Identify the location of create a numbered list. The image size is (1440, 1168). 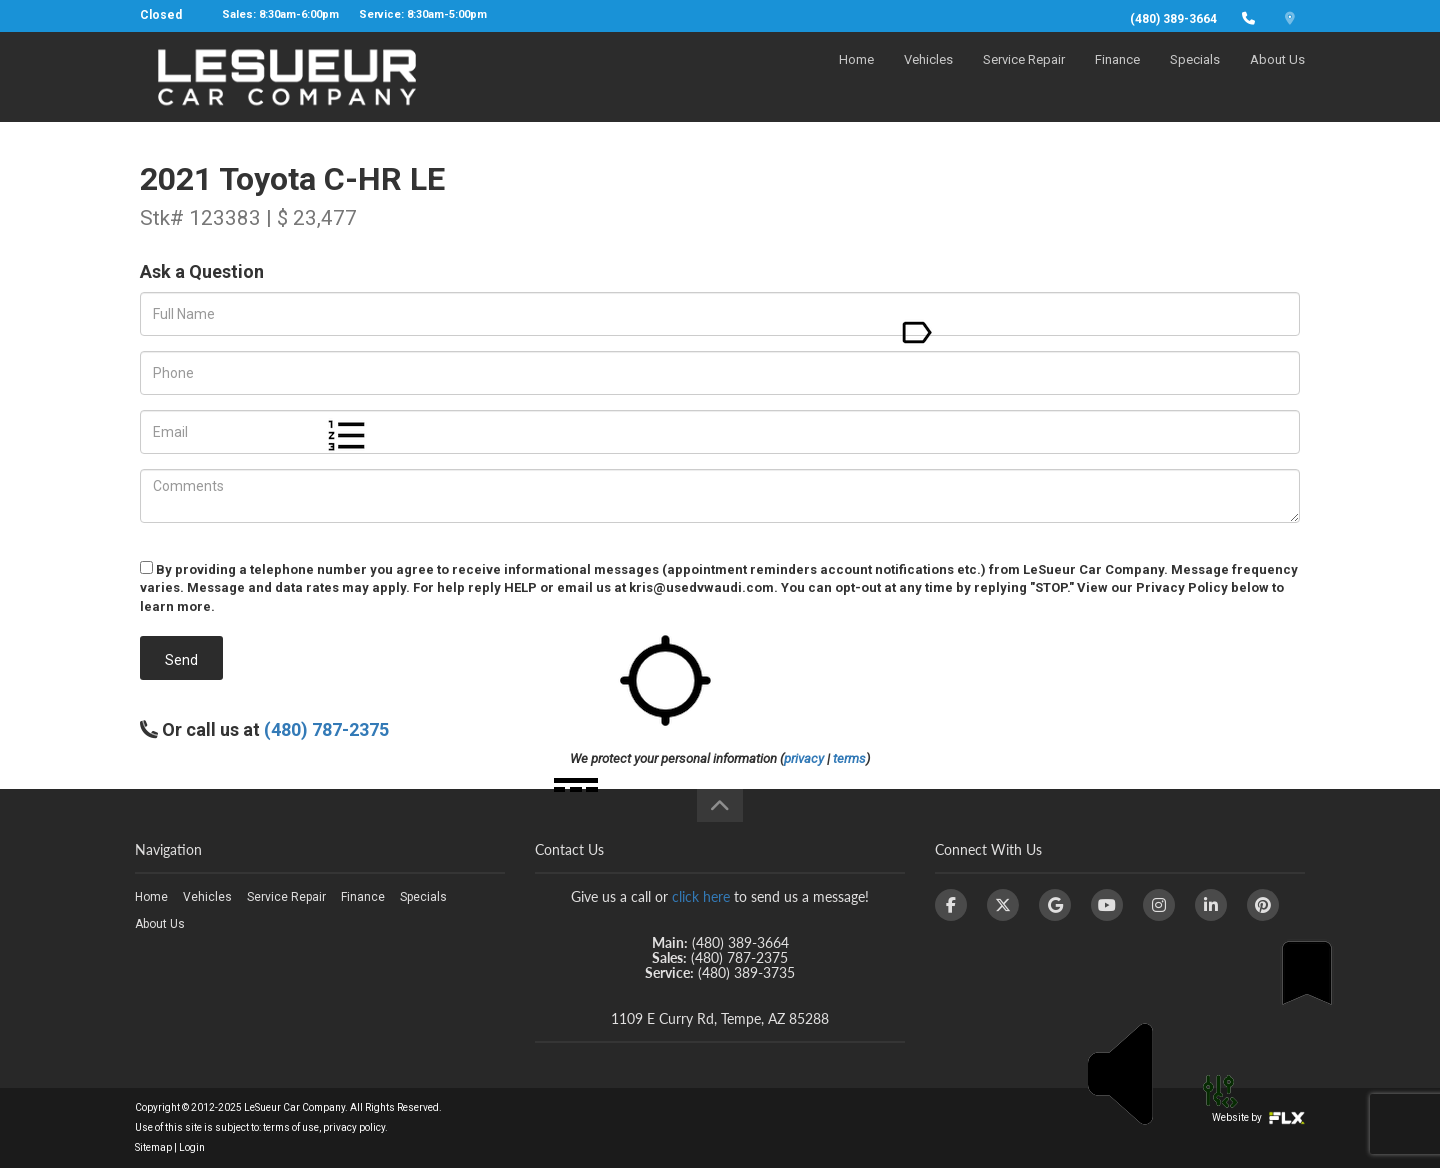
(347, 435).